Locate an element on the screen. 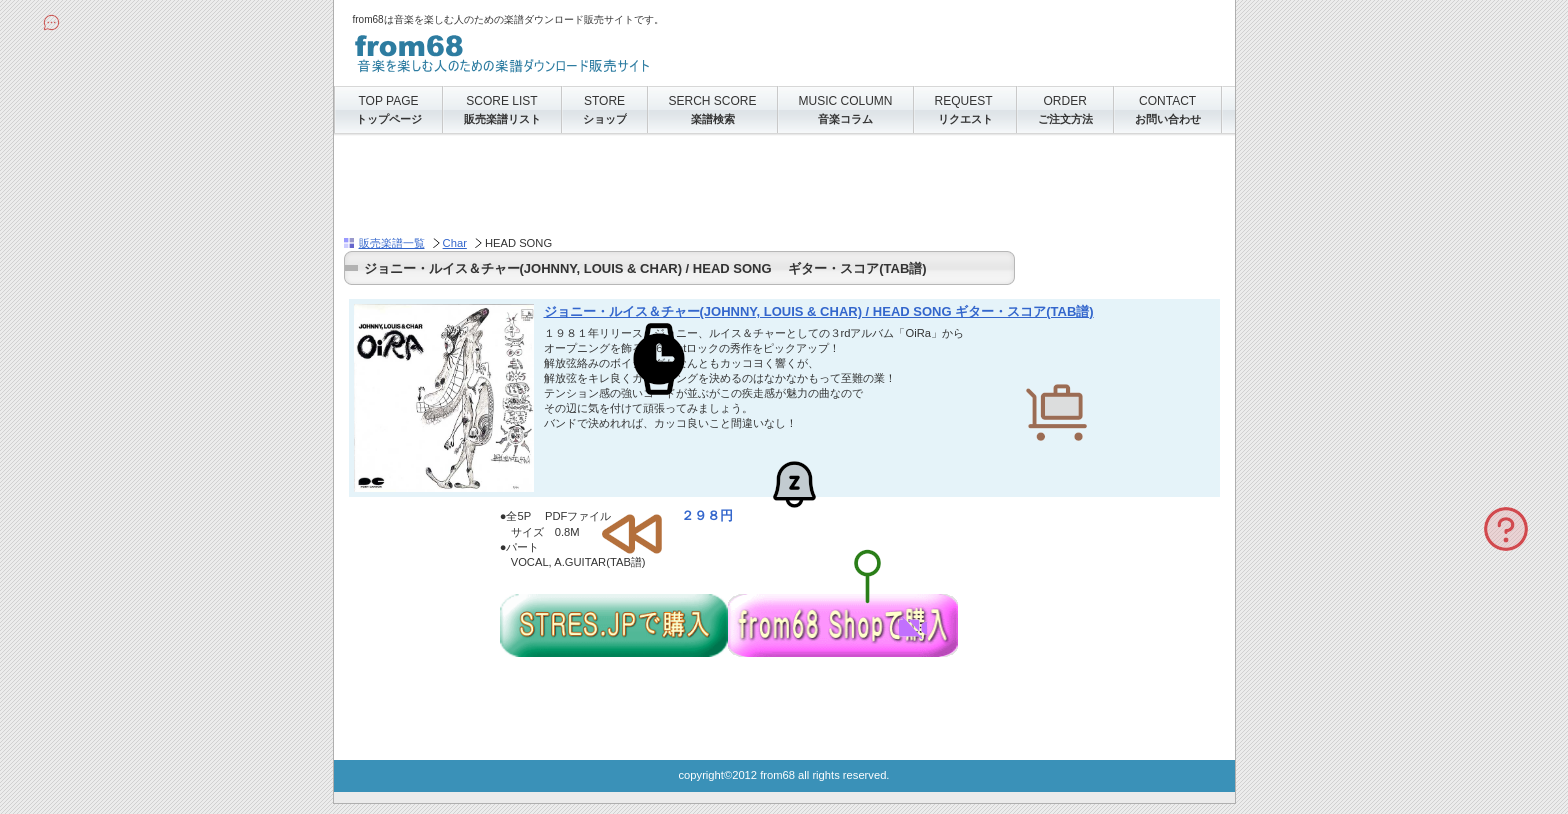 This screenshot has height=814, width=1568. open chat or messaging is located at coordinates (51, 22).